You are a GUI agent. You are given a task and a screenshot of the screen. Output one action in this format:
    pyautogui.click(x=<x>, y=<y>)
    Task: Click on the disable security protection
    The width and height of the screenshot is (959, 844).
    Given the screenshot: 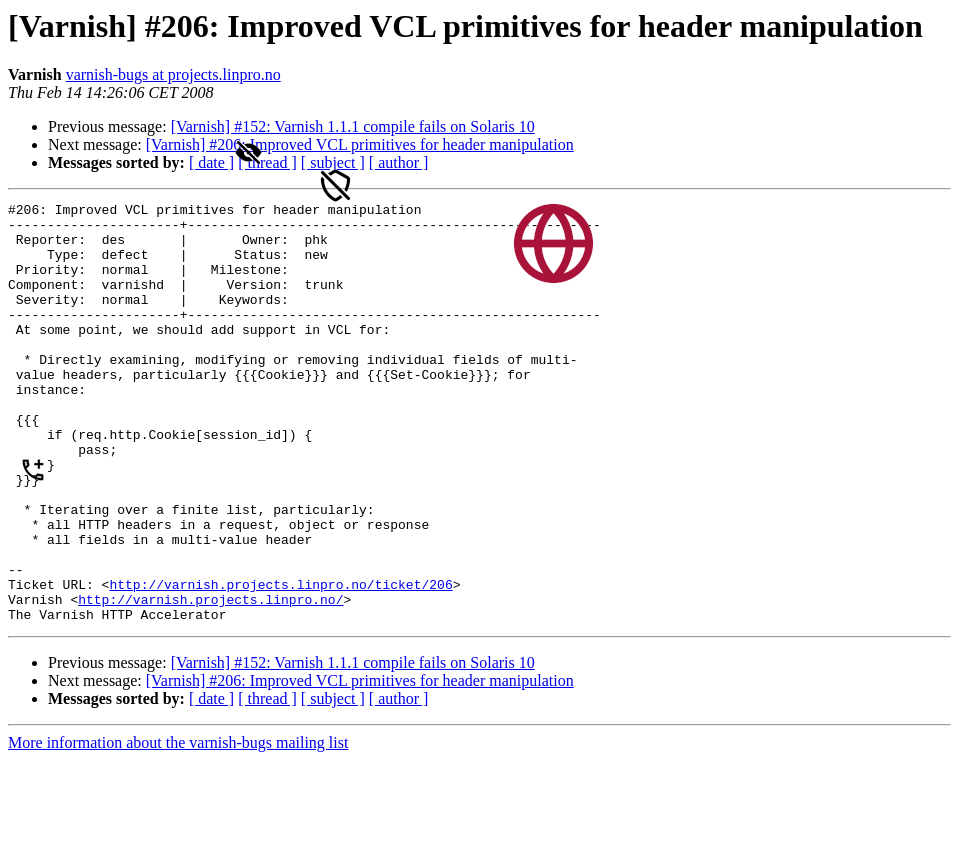 What is the action you would take?
    pyautogui.click(x=335, y=185)
    